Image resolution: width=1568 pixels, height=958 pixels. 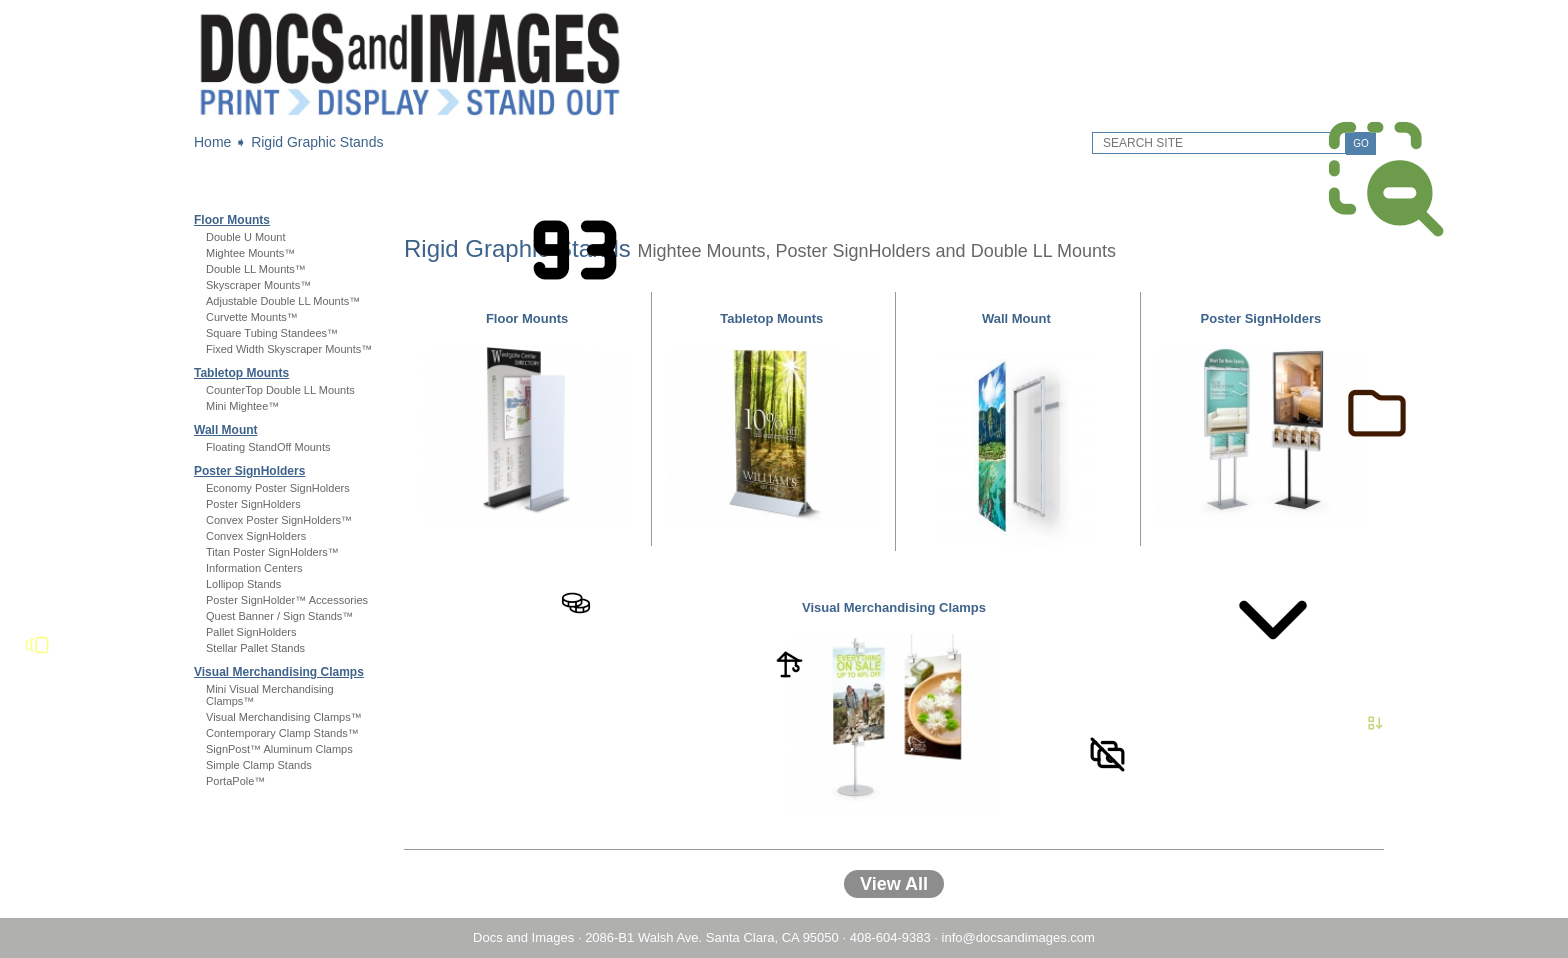 What do you see at coordinates (575, 250) in the screenshot?
I see `displays the number 93 as a badge or counter` at bounding box center [575, 250].